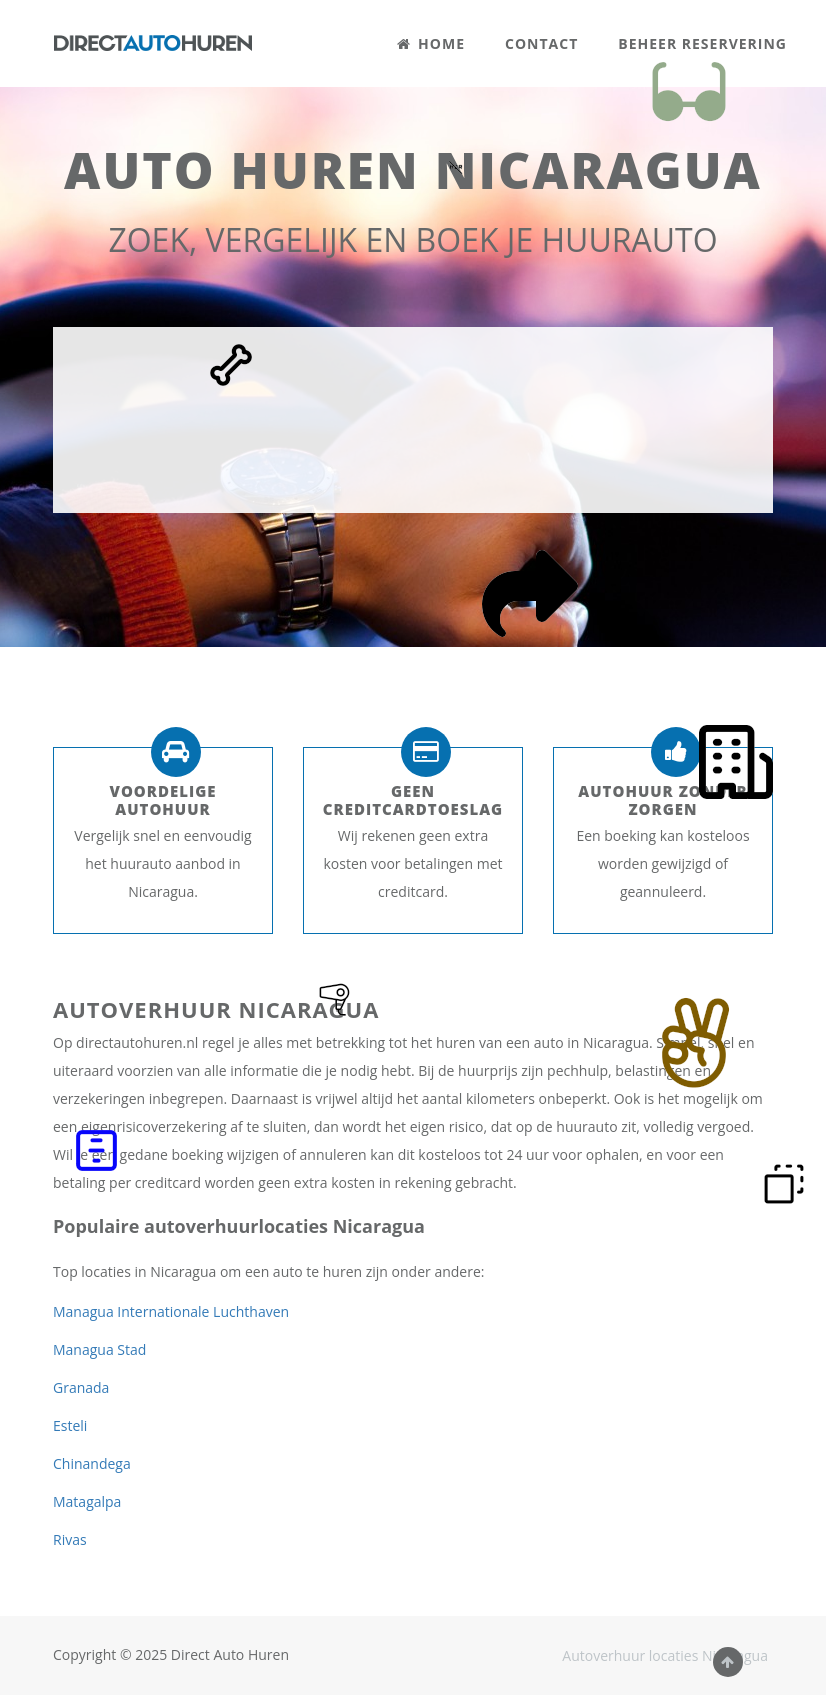  Describe the element at coordinates (689, 93) in the screenshot. I see `enable reading mode or accessibility features` at that location.